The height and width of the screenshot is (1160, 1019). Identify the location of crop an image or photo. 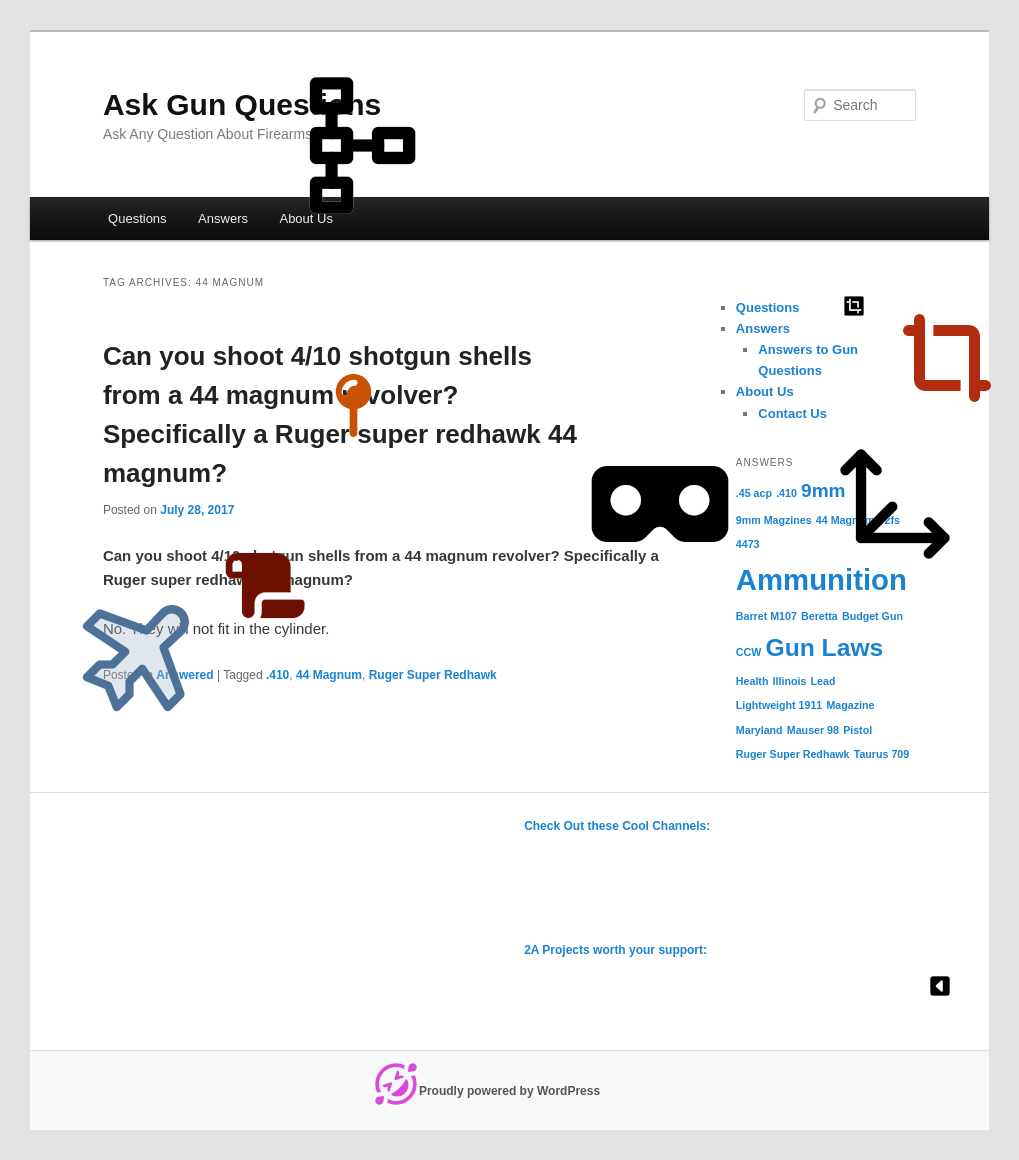
(854, 306).